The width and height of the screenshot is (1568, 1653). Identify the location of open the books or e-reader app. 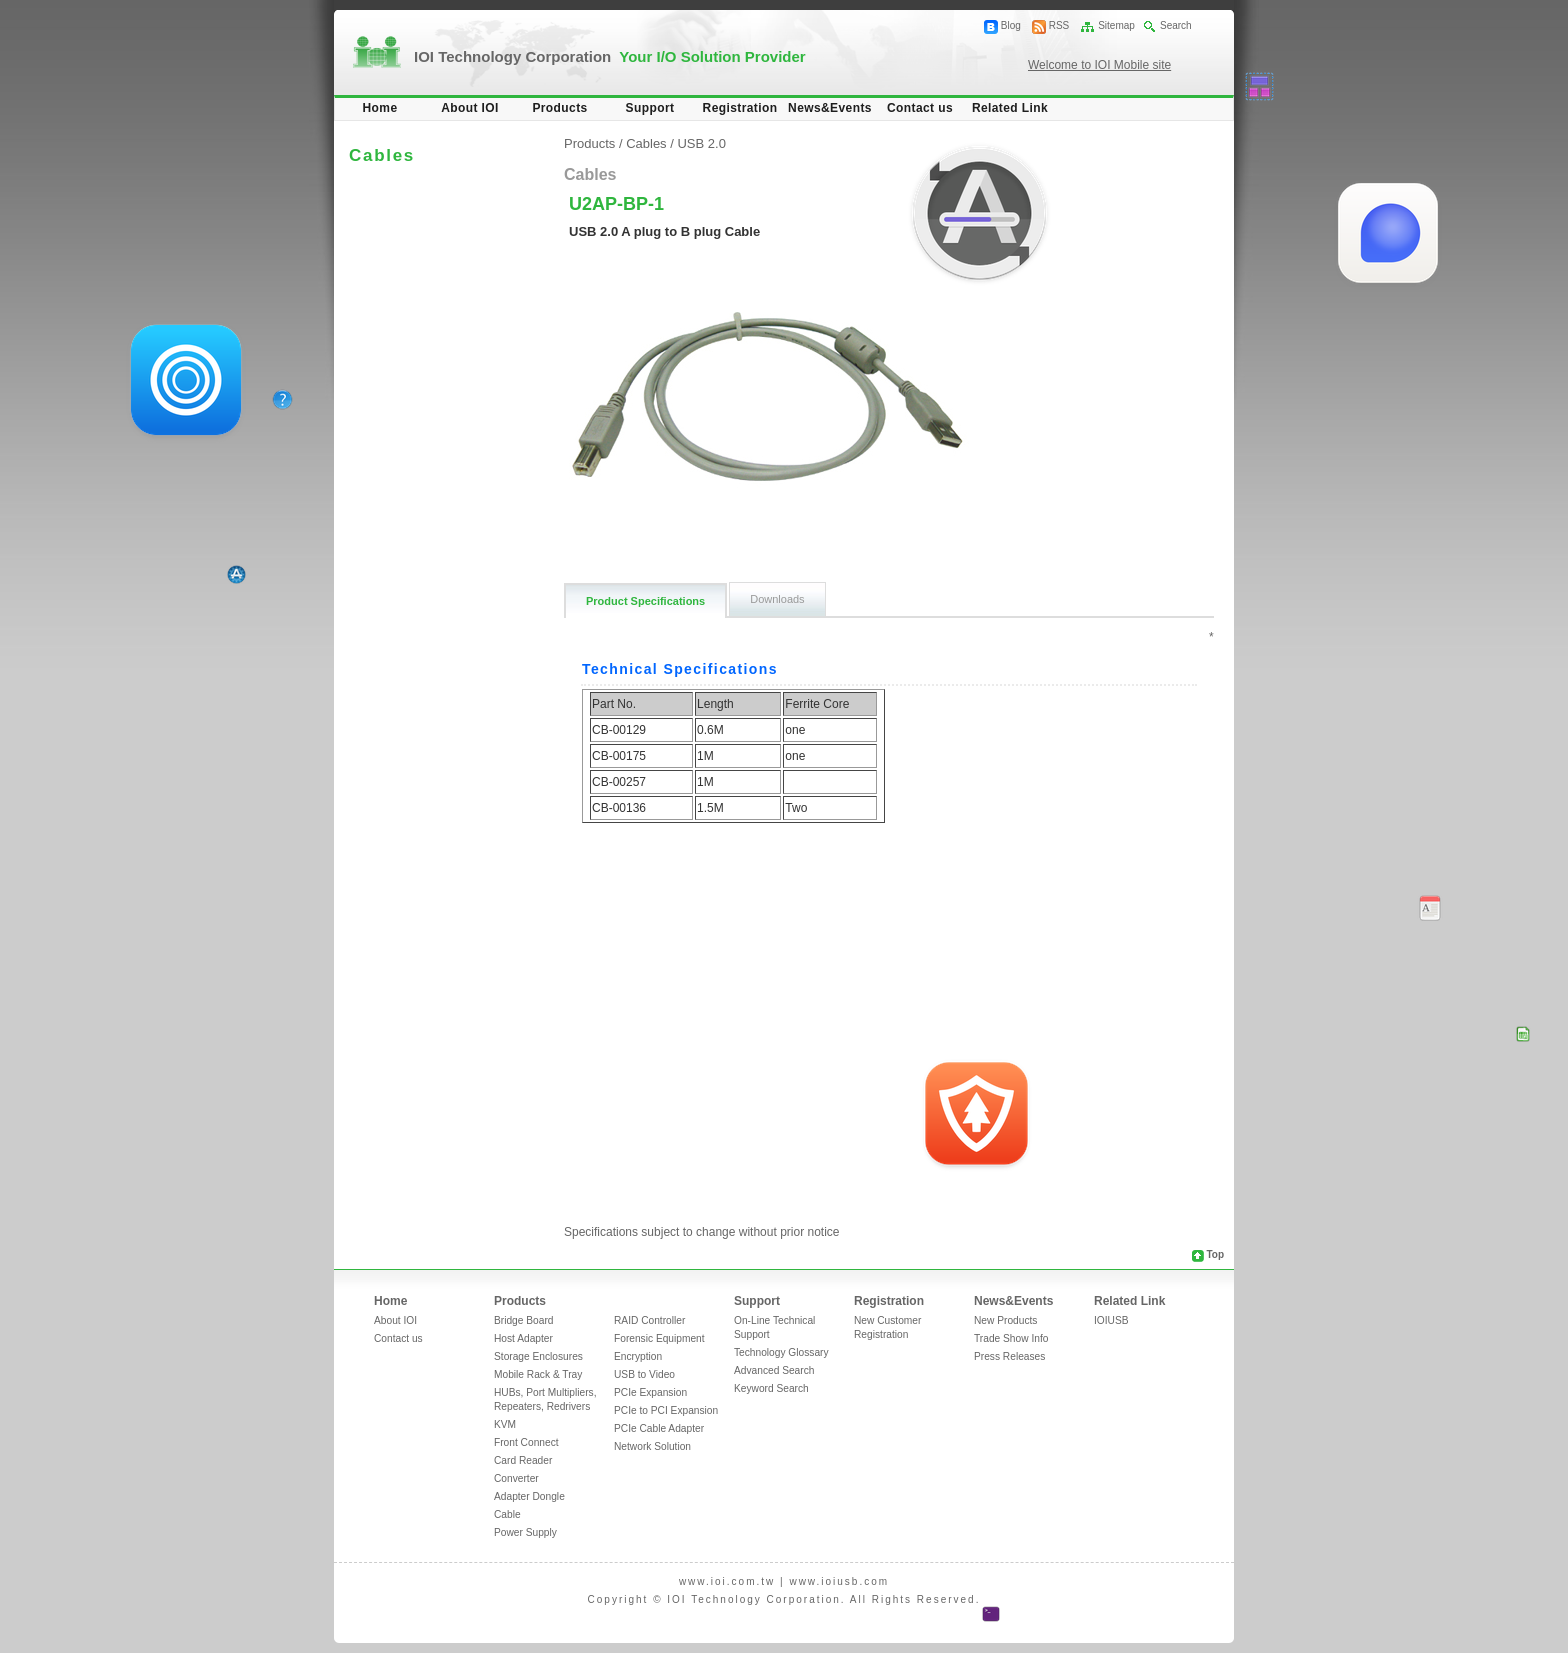
(1430, 908).